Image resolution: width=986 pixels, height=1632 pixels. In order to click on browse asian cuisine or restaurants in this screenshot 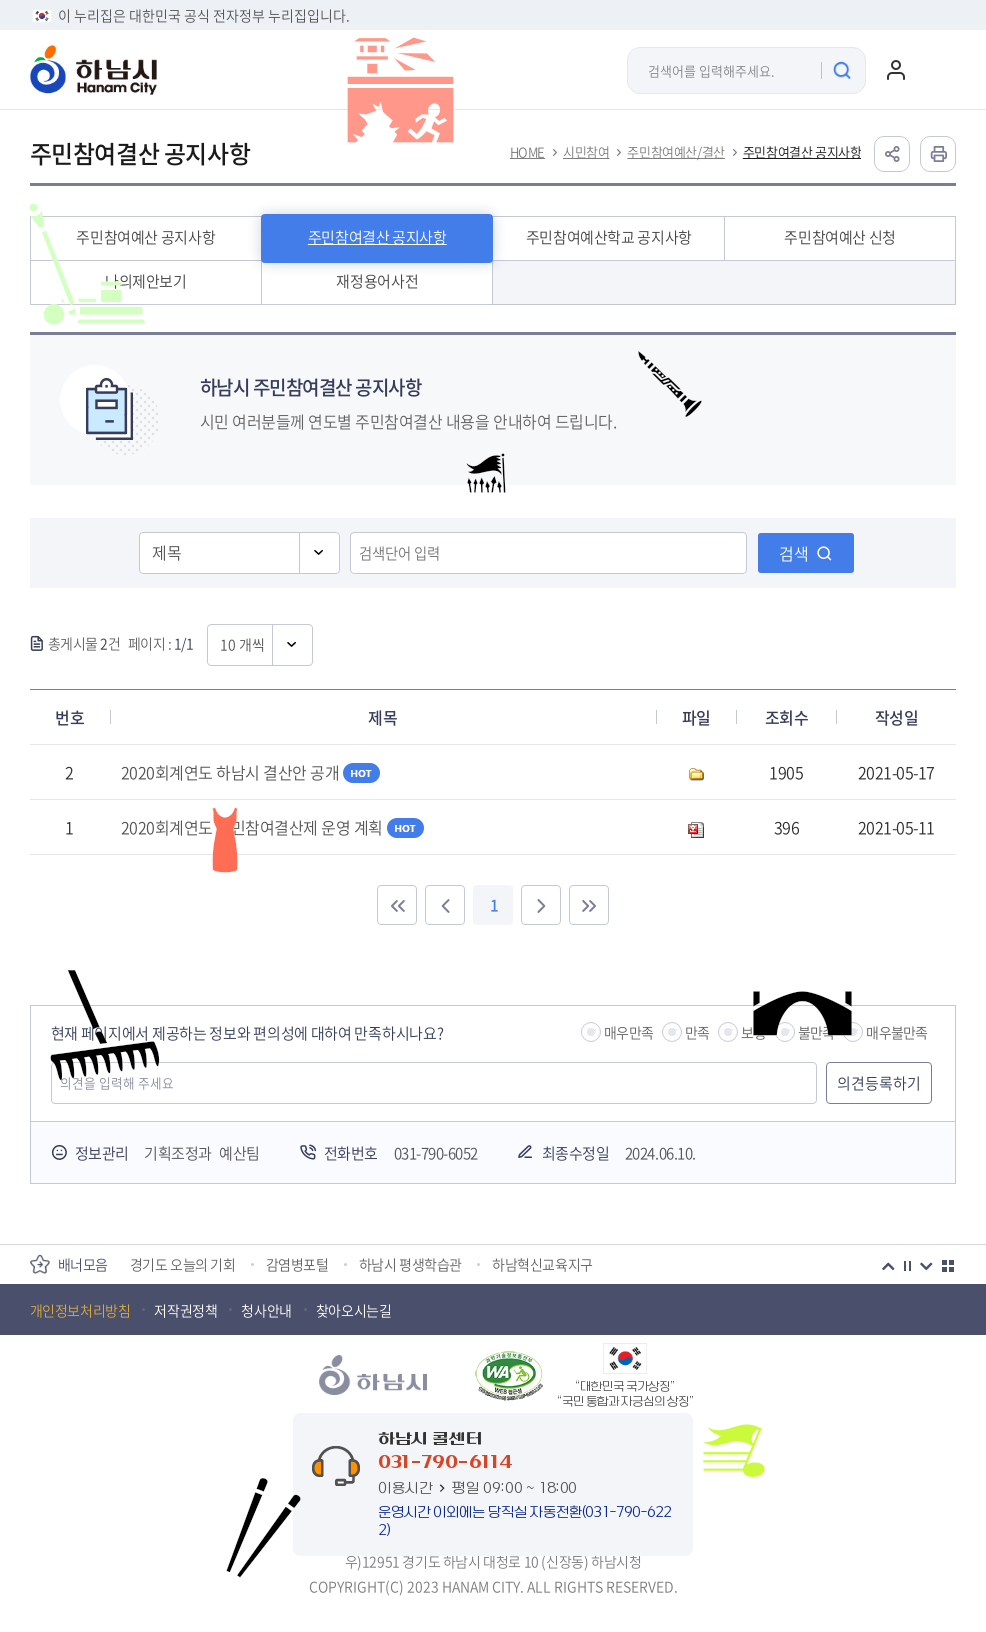, I will do `click(263, 1528)`.